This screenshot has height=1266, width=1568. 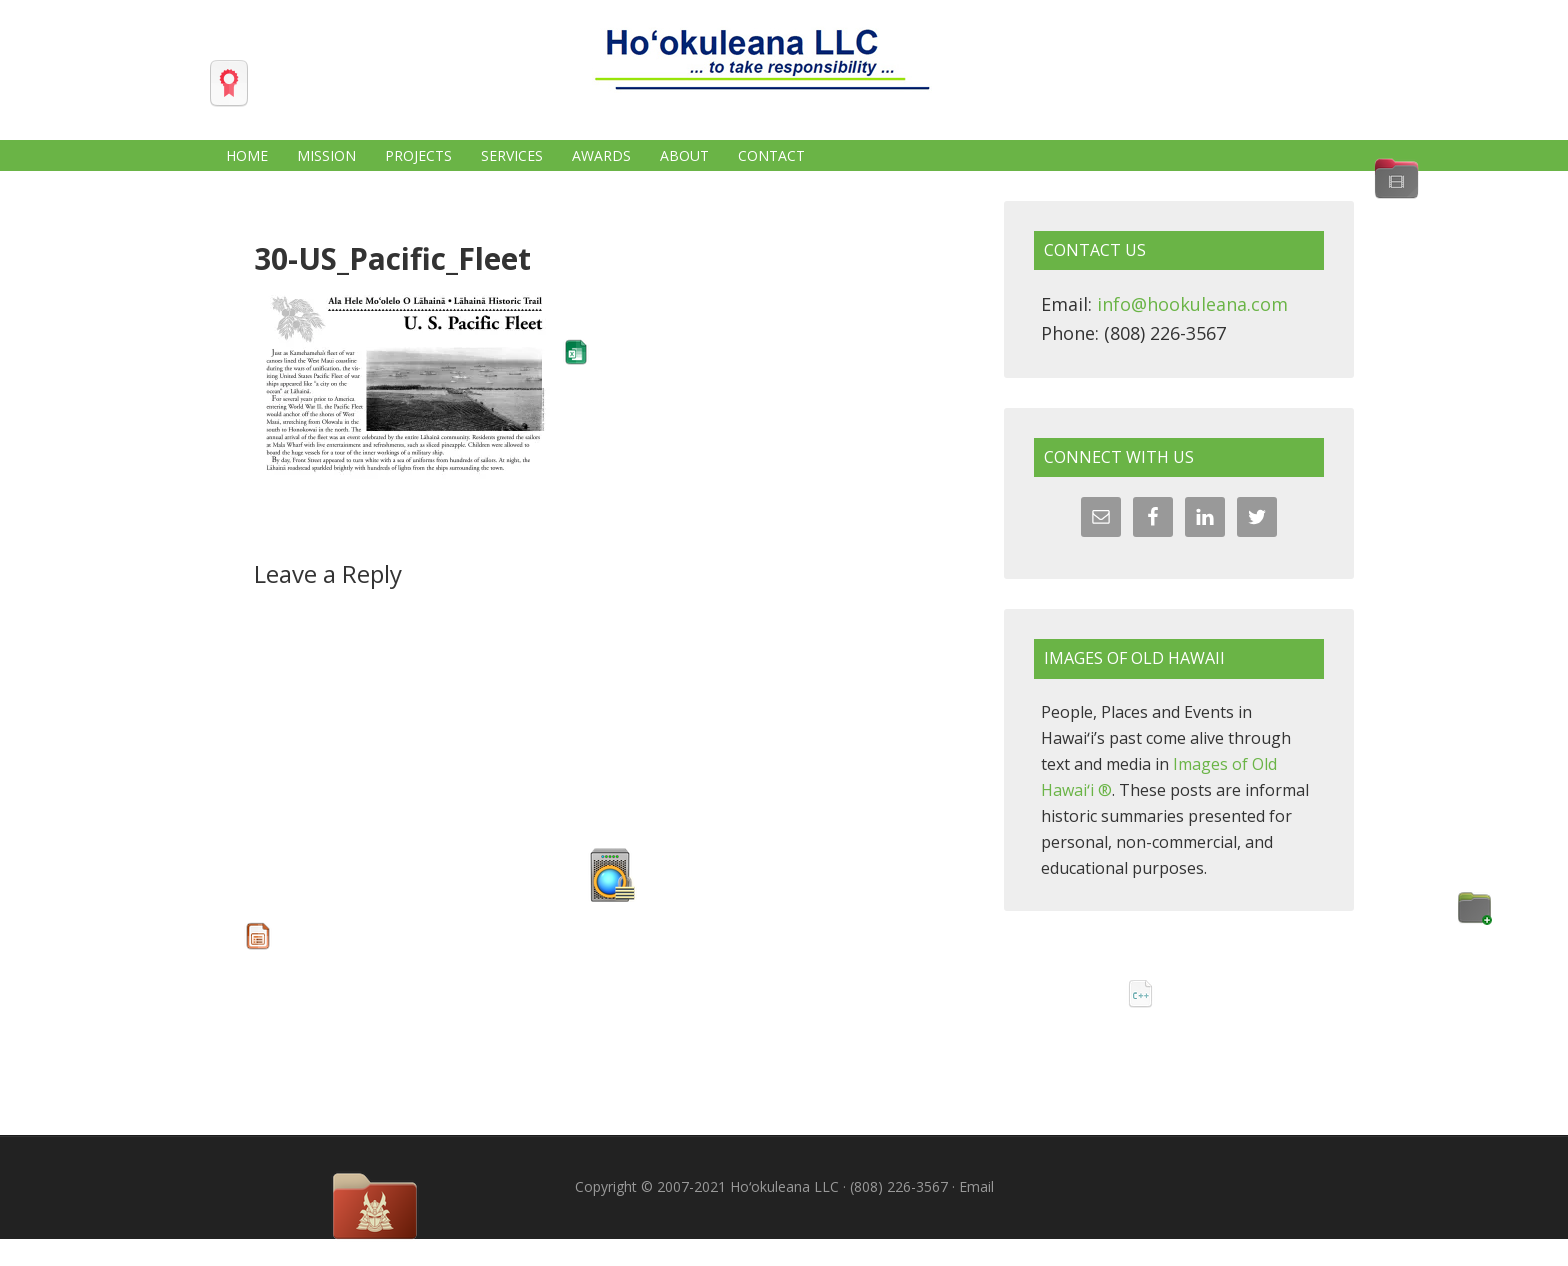 What do you see at coordinates (1396, 178) in the screenshot?
I see `open your videos folder` at bounding box center [1396, 178].